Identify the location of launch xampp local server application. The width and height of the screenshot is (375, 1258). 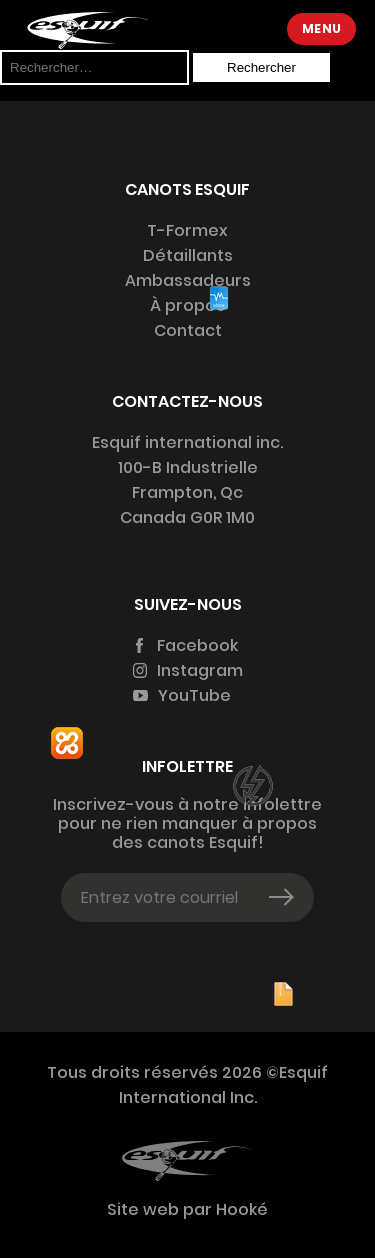
(67, 743).